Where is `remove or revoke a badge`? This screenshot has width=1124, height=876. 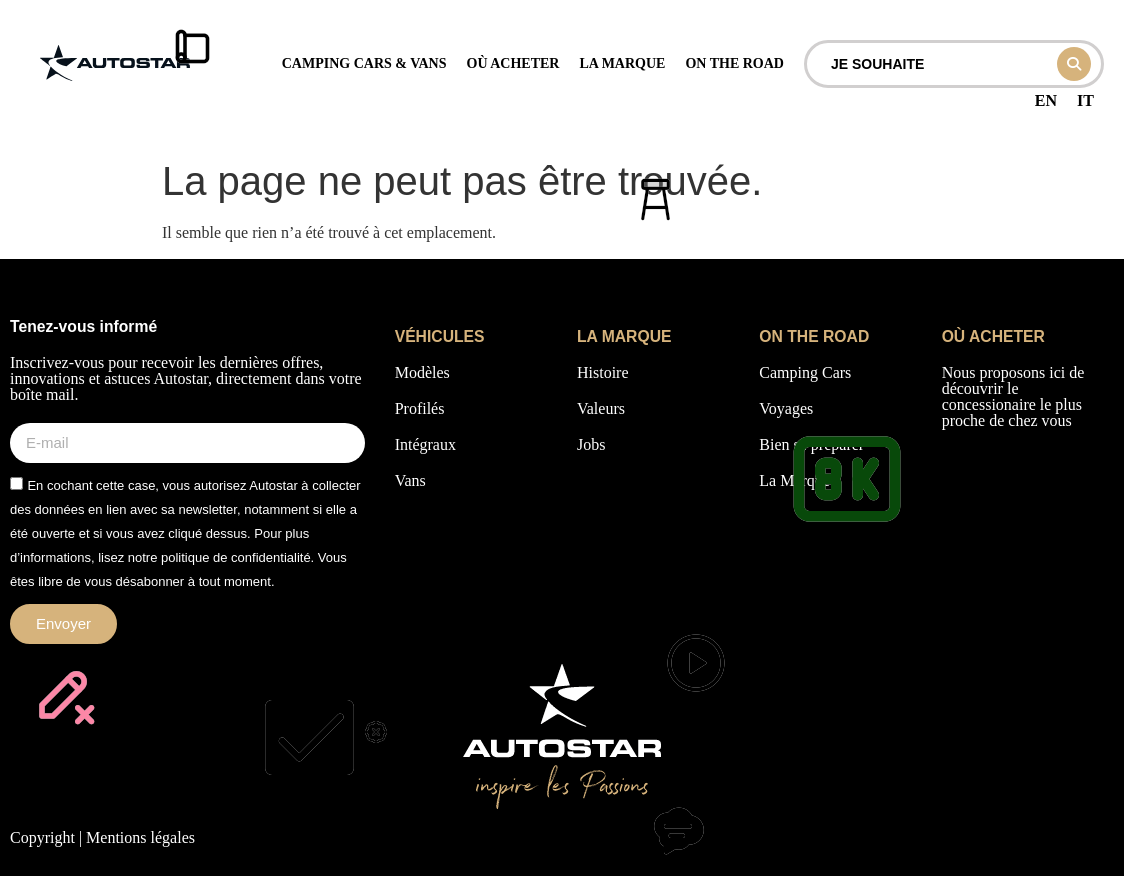 remove or revoke a badge is located at coordinates (376, 732).